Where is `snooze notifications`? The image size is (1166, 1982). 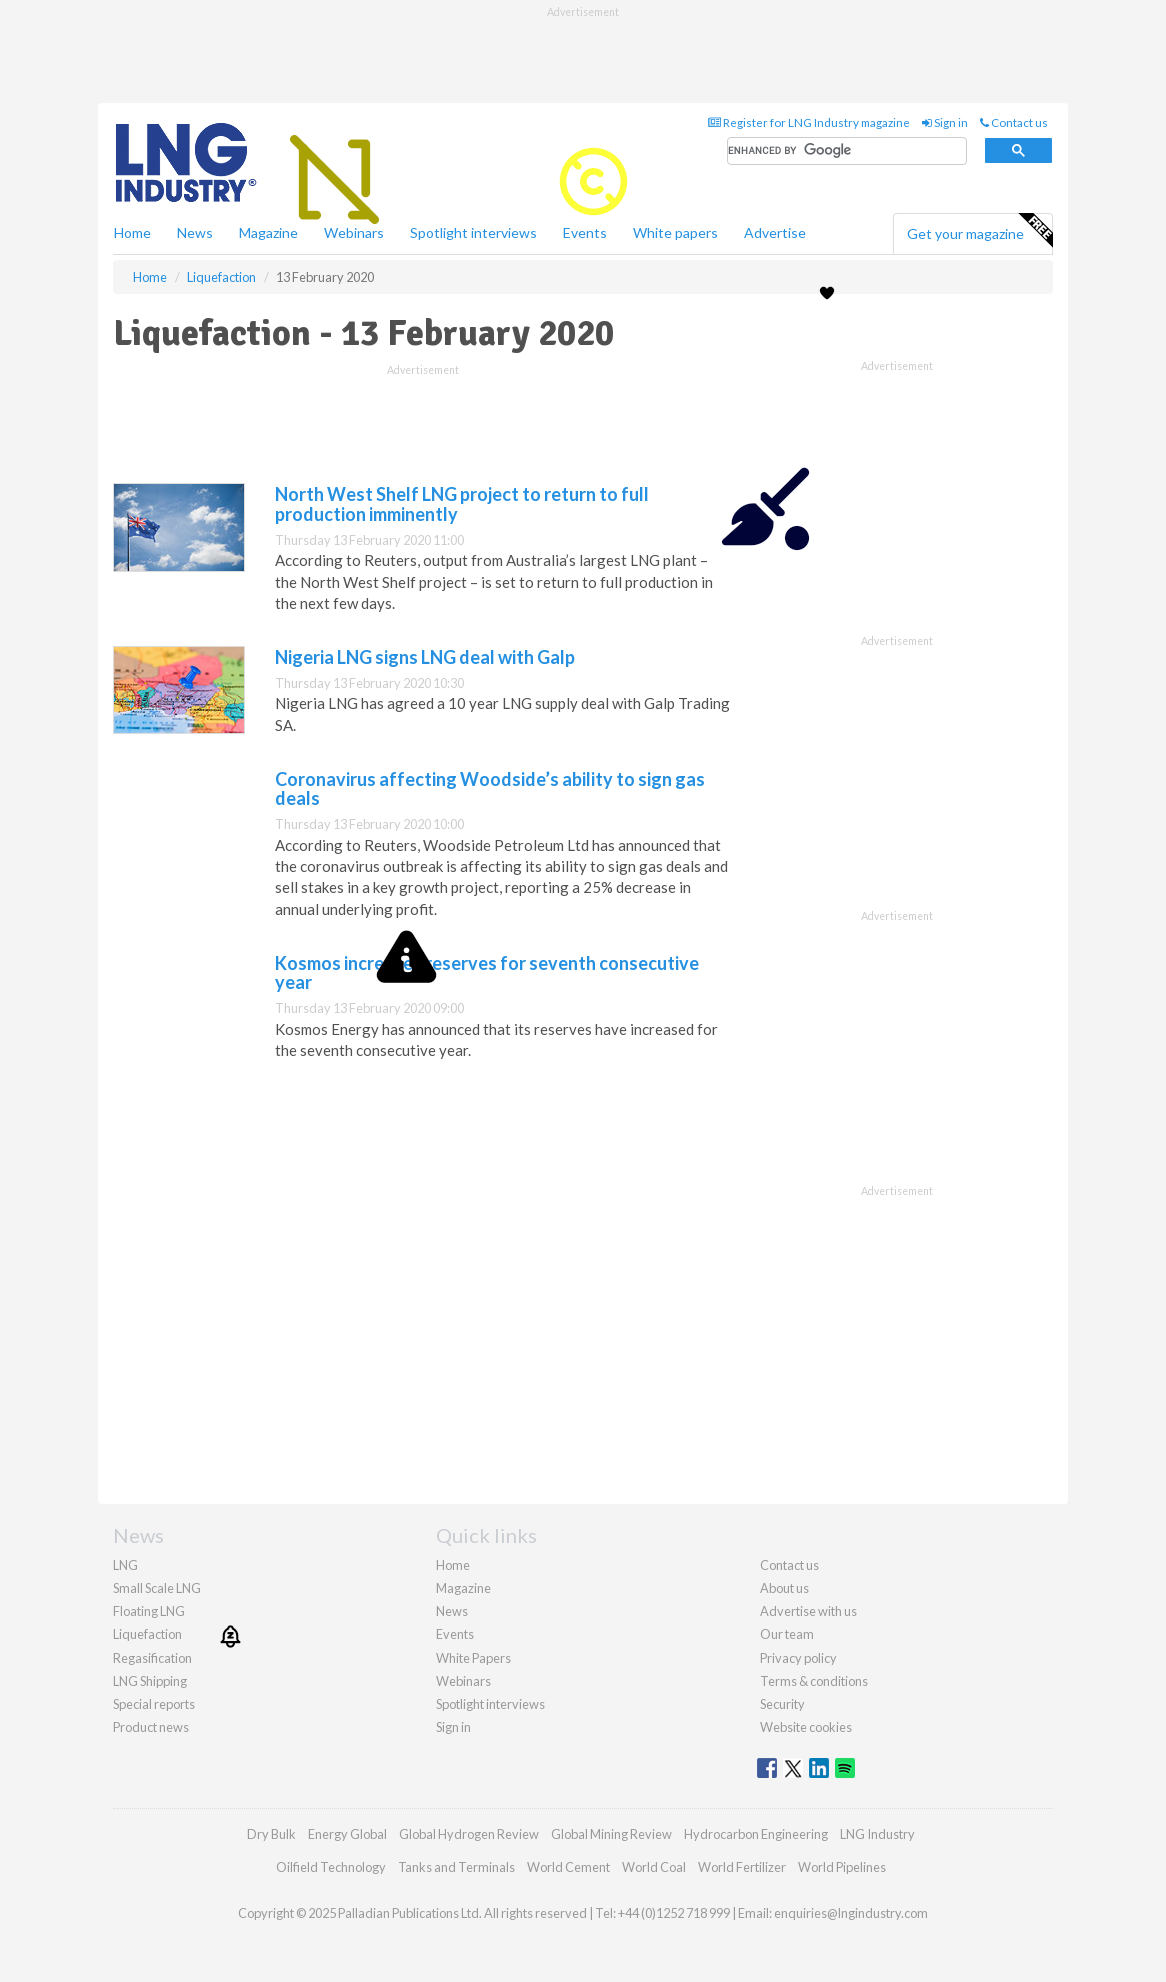 snooze notifications is located at coordinates (230, 1636).